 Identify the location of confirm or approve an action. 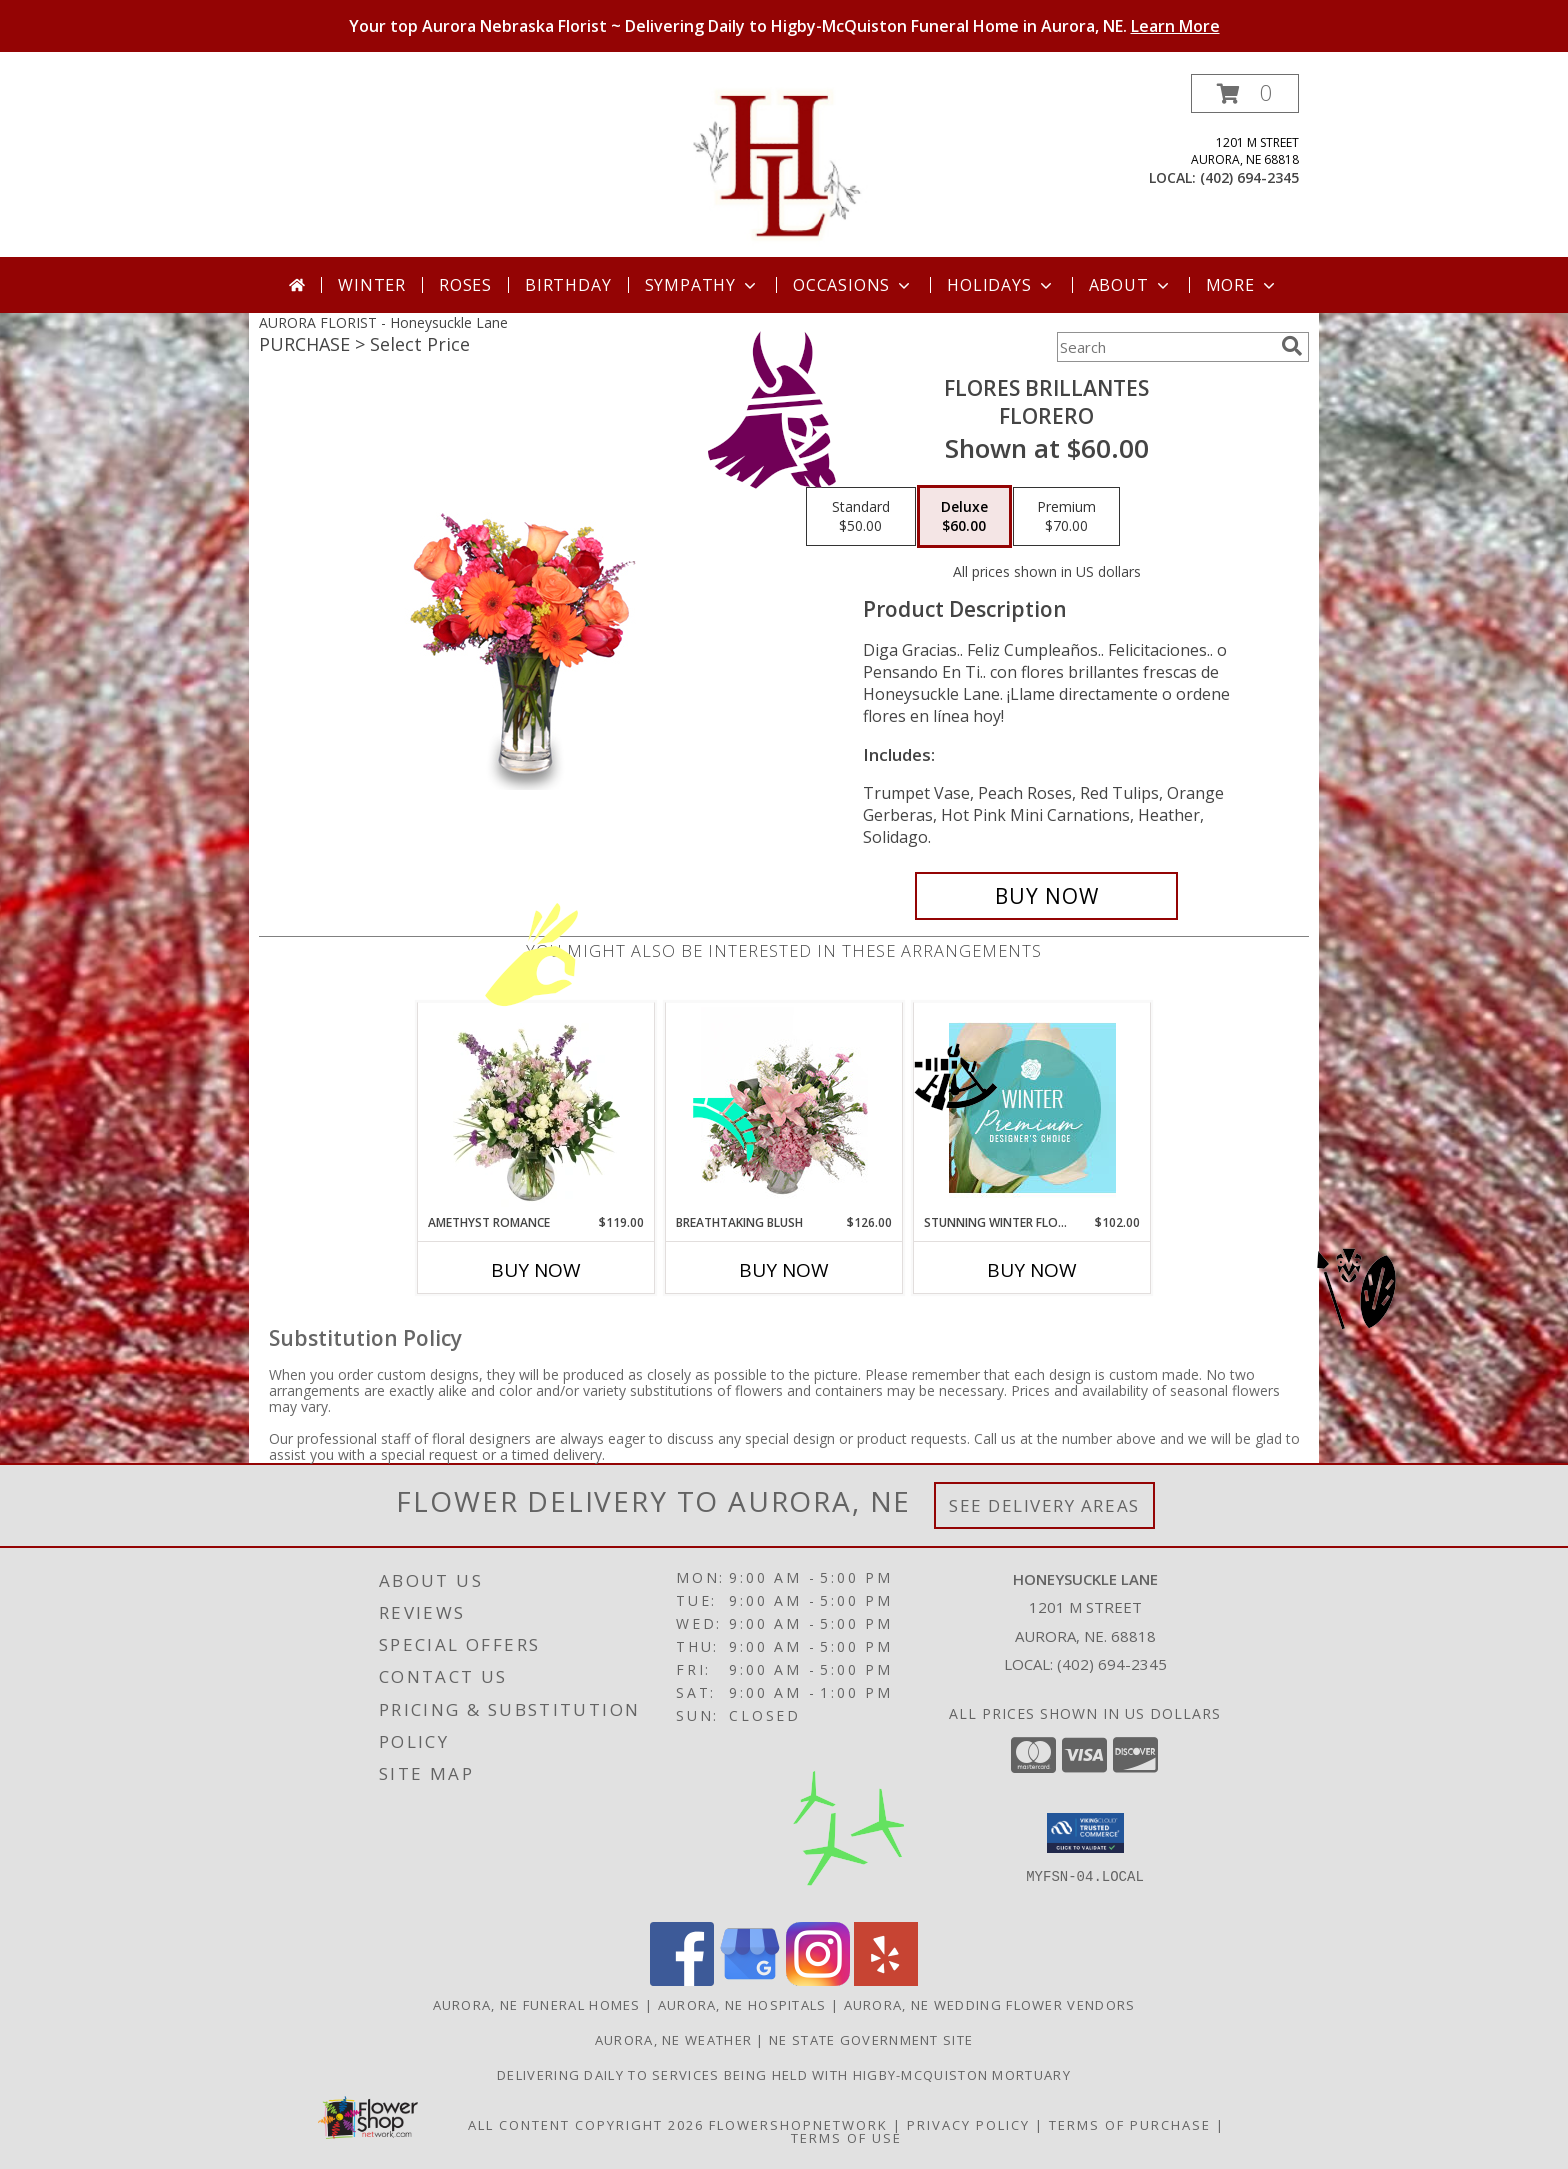
(531, 954).